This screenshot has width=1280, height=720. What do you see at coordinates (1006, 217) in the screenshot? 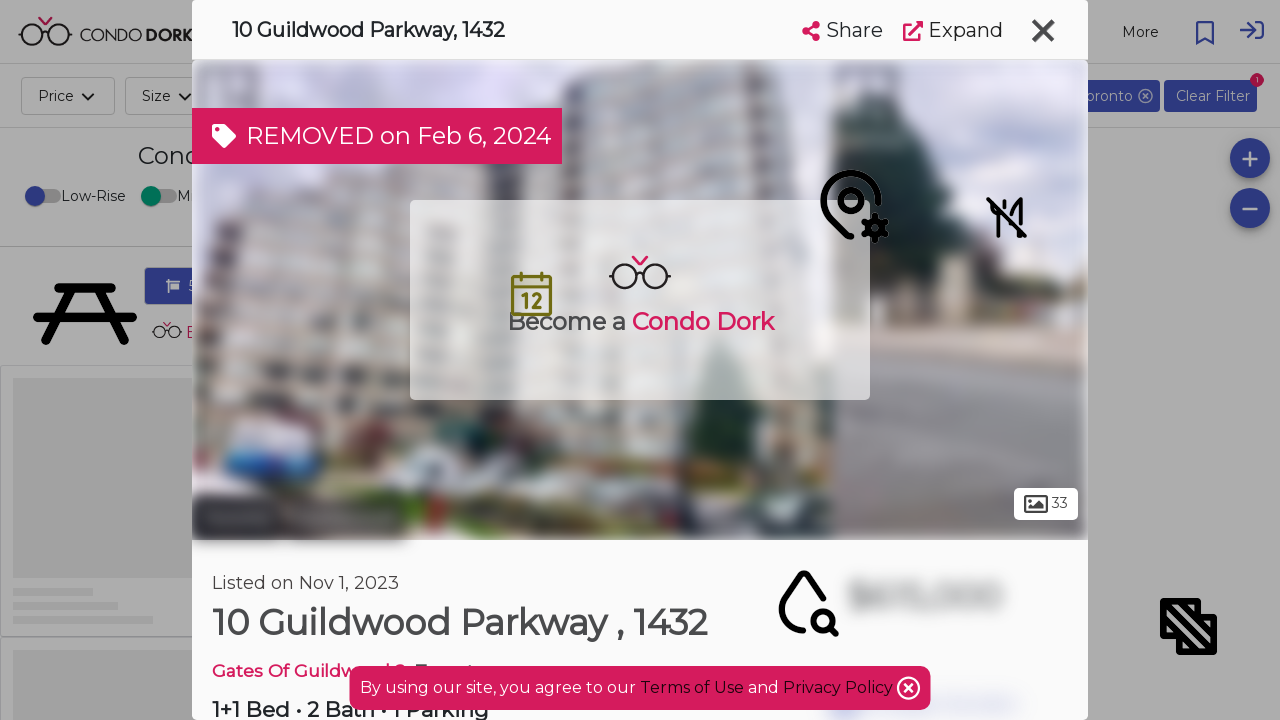
I see `kitchen tools unavailable or disabled` at bounding box center [1006, 217].